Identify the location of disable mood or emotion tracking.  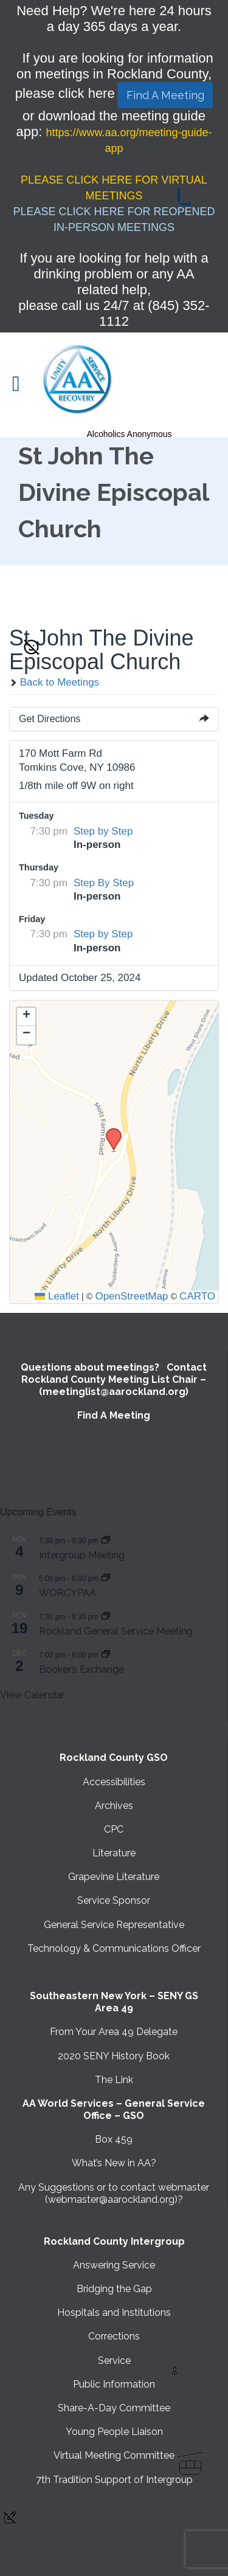
(31, 647).